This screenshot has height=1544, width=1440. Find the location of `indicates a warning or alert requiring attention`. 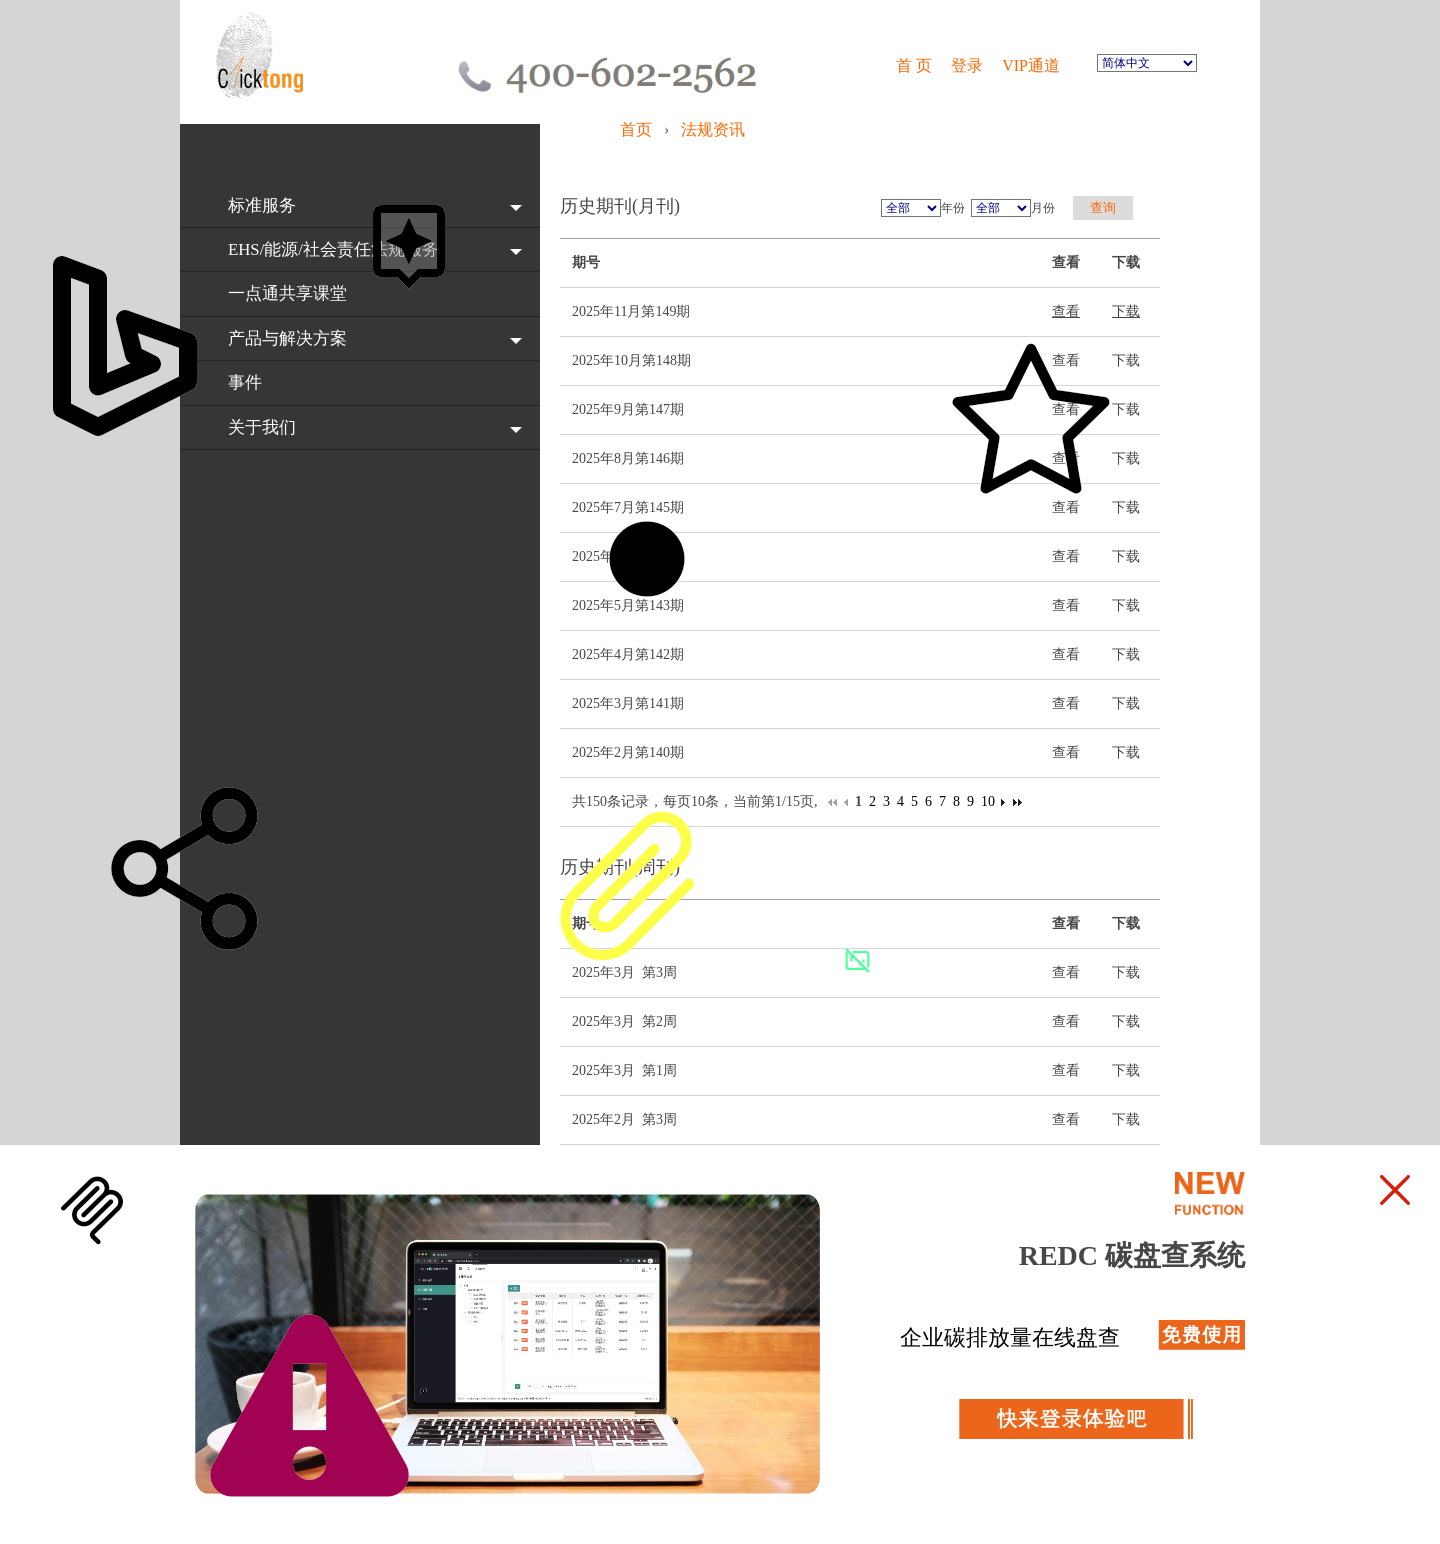

indicates a warning or alert requiring attention is located at coordinates (309, 1413).